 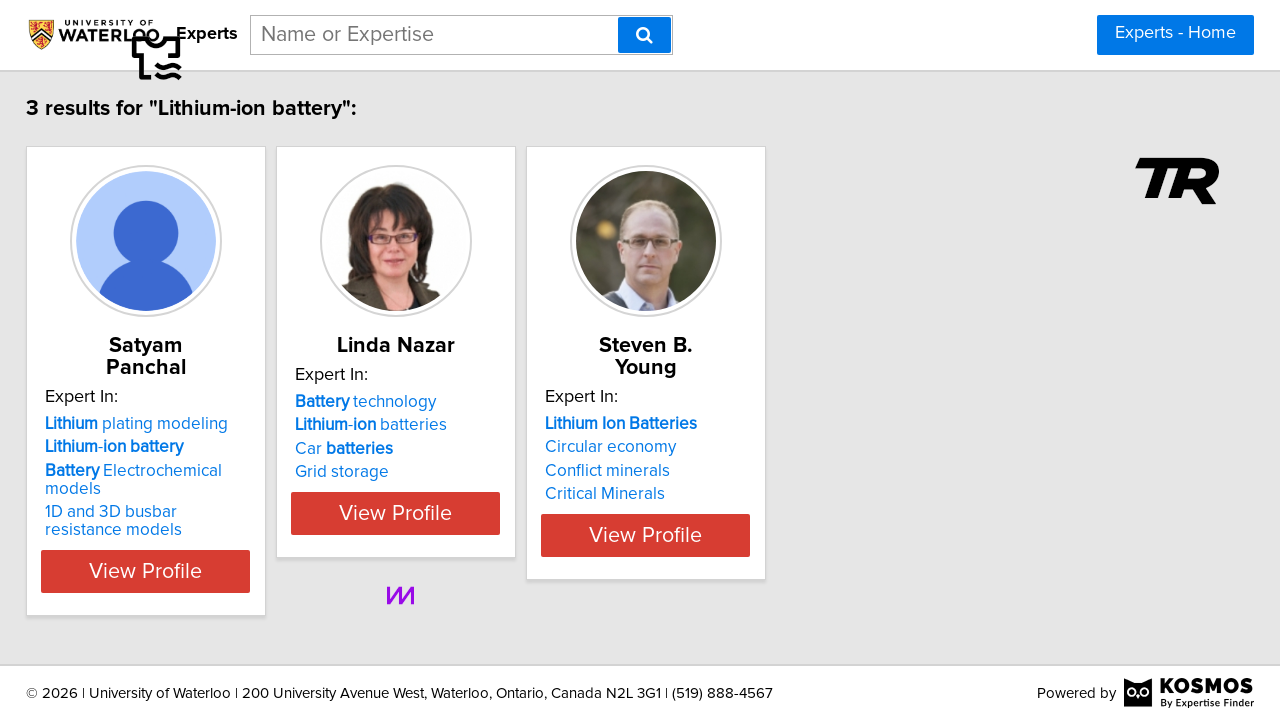 What do you see at coordinates (156, 58) in the screenshot?
I see `indicates air-dry or hang-dry clothing` at bounding box center [156, 58].